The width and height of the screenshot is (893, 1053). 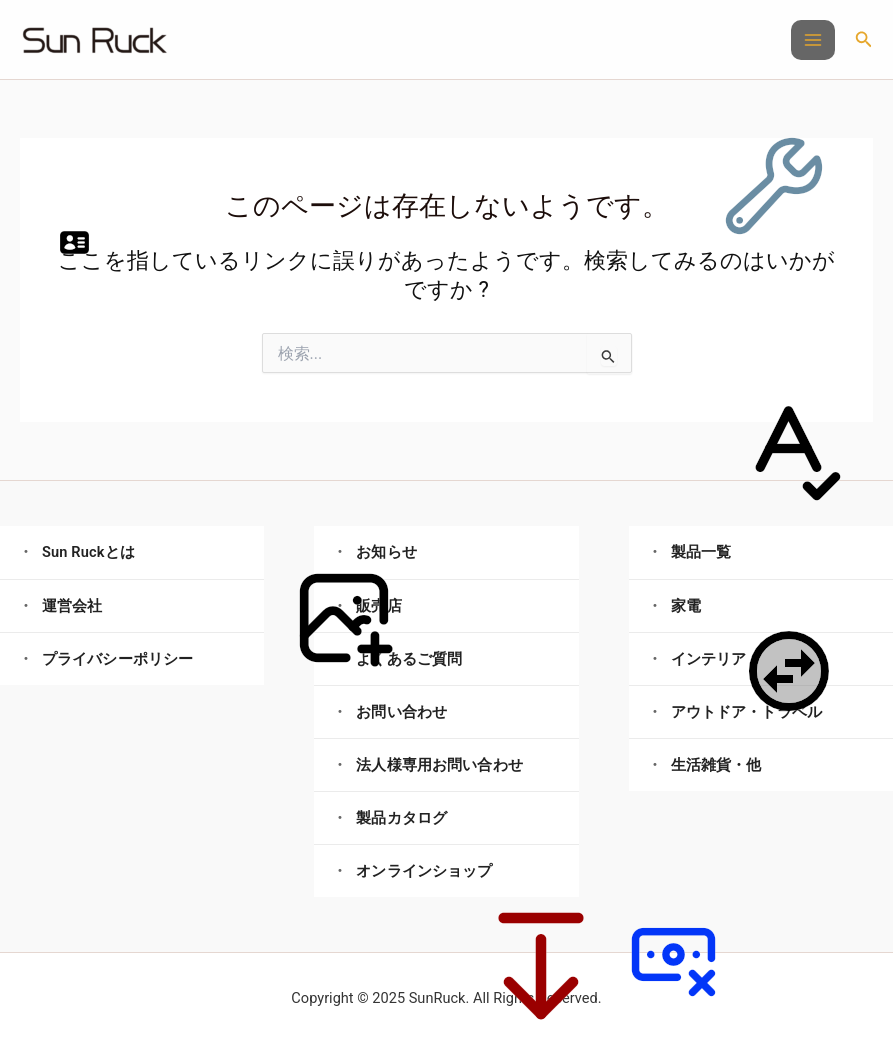 I want to click on download a file, so click(x=541, y=966).